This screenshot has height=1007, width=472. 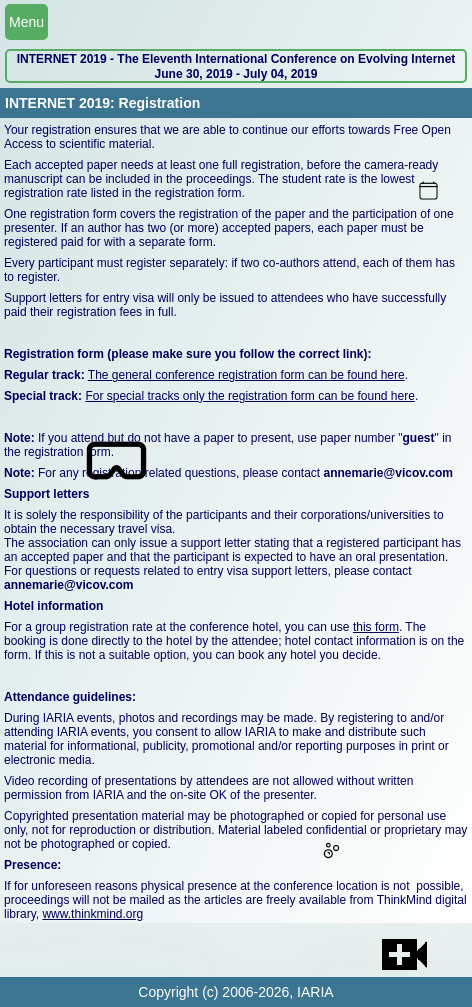 What do you see at coordinates (428, 190) in the screenshot?
I see `view empty calendar or schedule` at bounding box center [428, 190].